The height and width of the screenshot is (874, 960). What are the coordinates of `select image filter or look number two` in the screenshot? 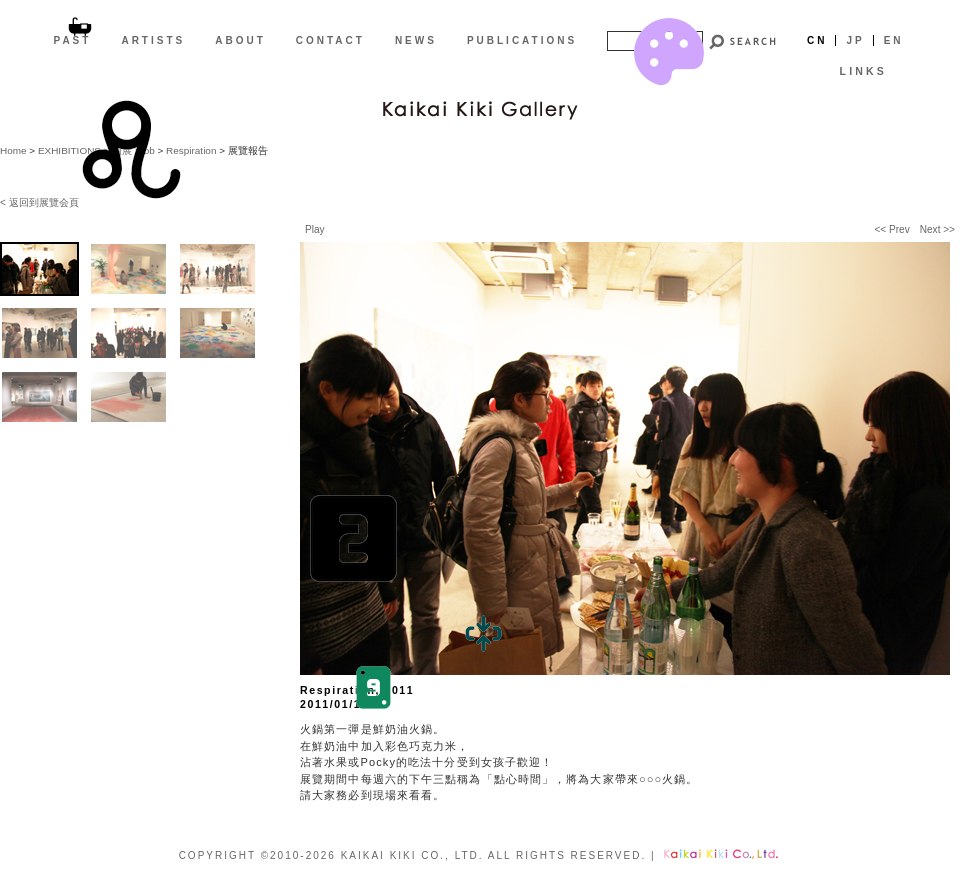 It's located at (353, 538).